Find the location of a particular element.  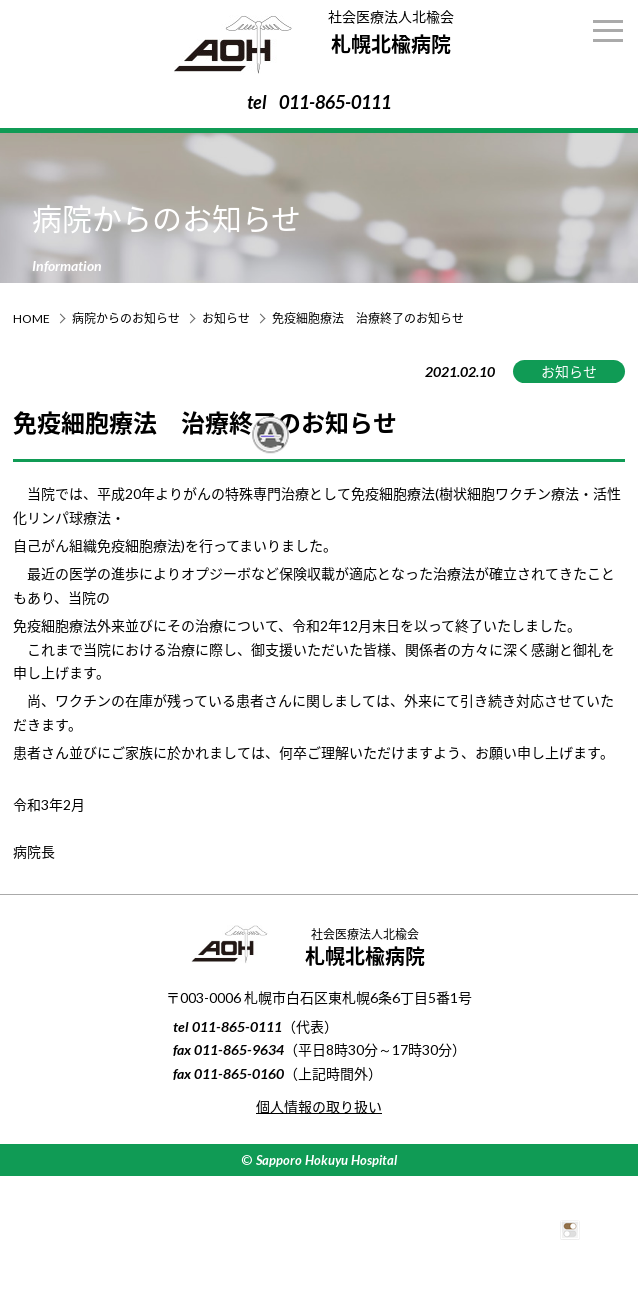

check for and install system updates is located at coordinates (270, 434).